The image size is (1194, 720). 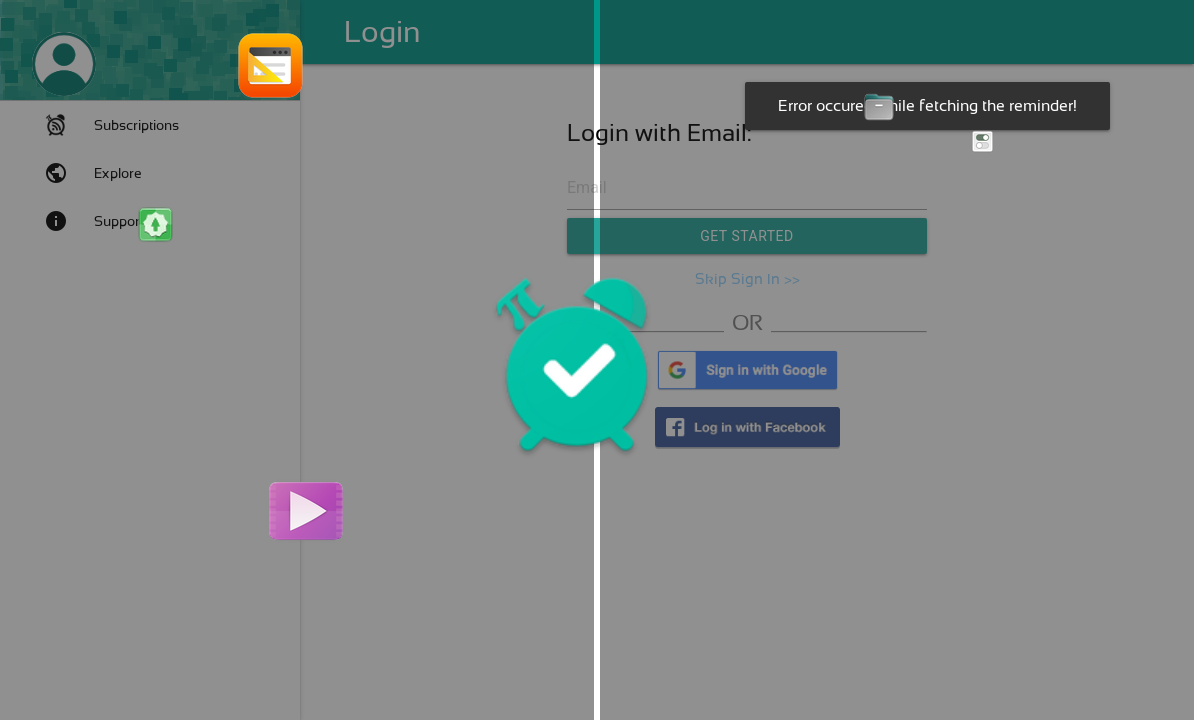 I want to click on open gnome tweaks settings, so click(x=982, y=141).